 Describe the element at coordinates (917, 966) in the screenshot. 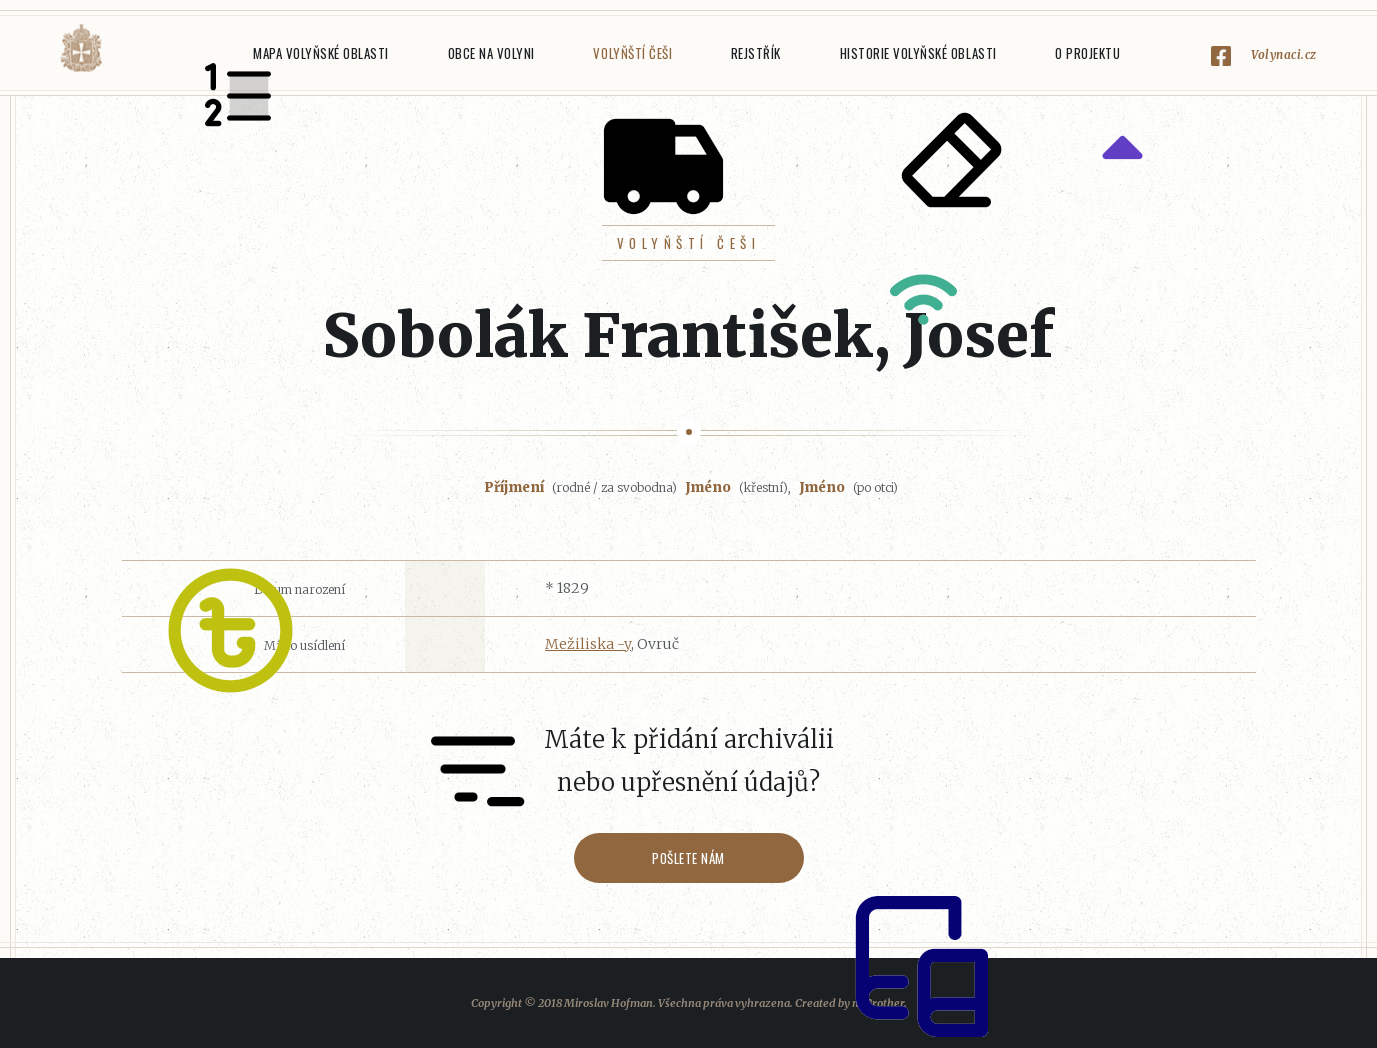

I see `clone a repository` at that location.